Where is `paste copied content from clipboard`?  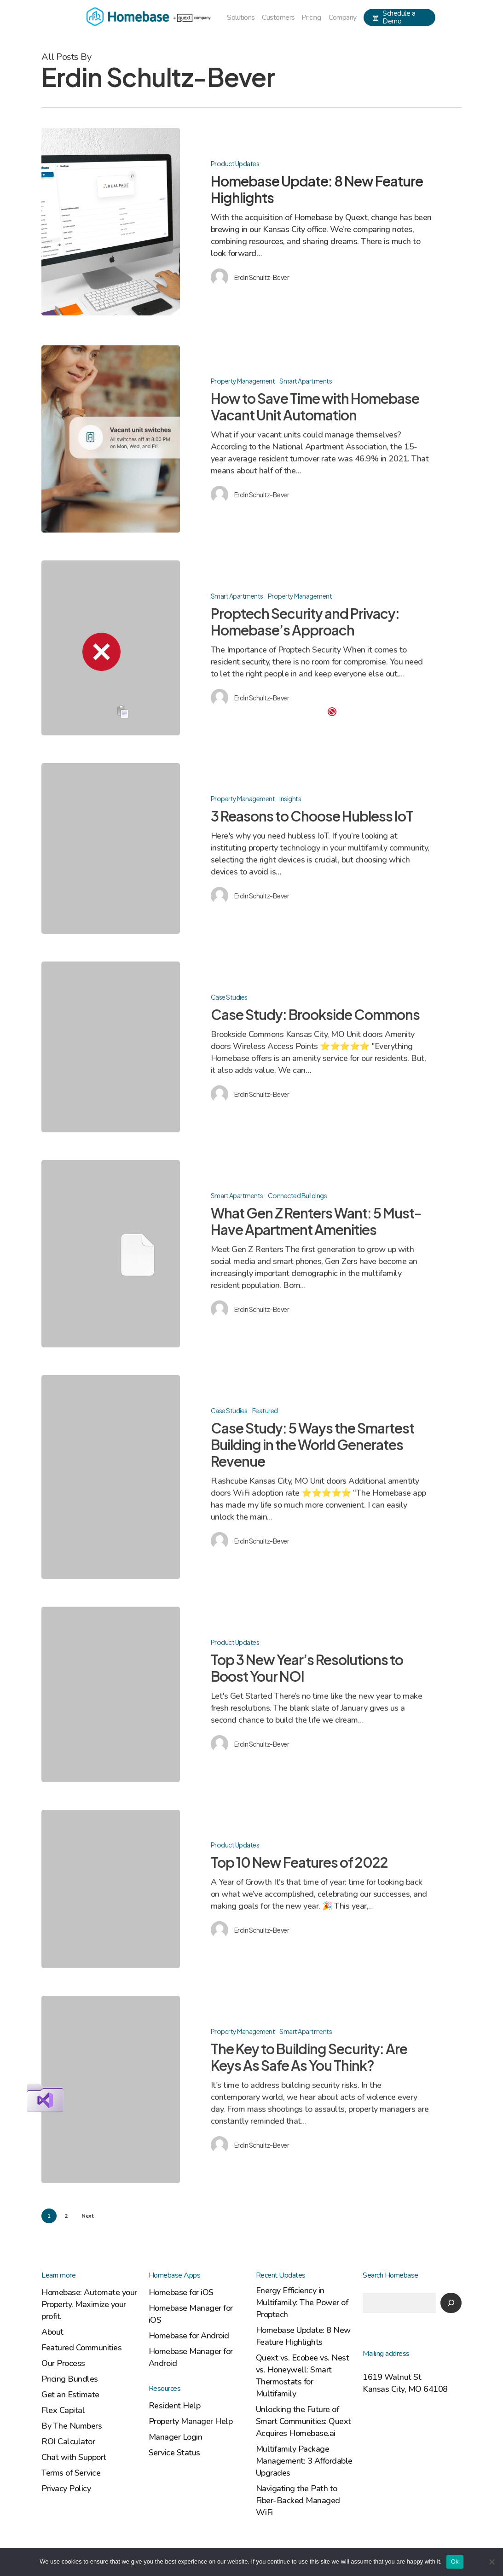 paste copied content from clipboard is located at coordinates (123, 712).